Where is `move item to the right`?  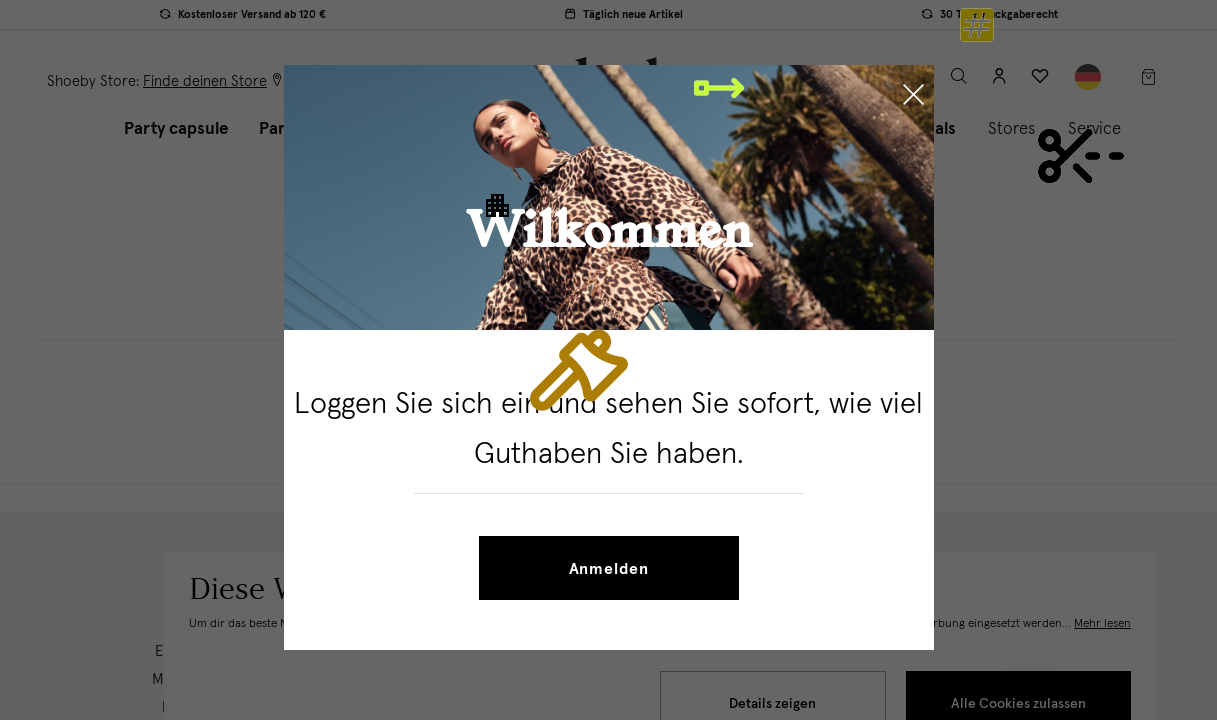 move item to the right is located at coordinates (719, 88).